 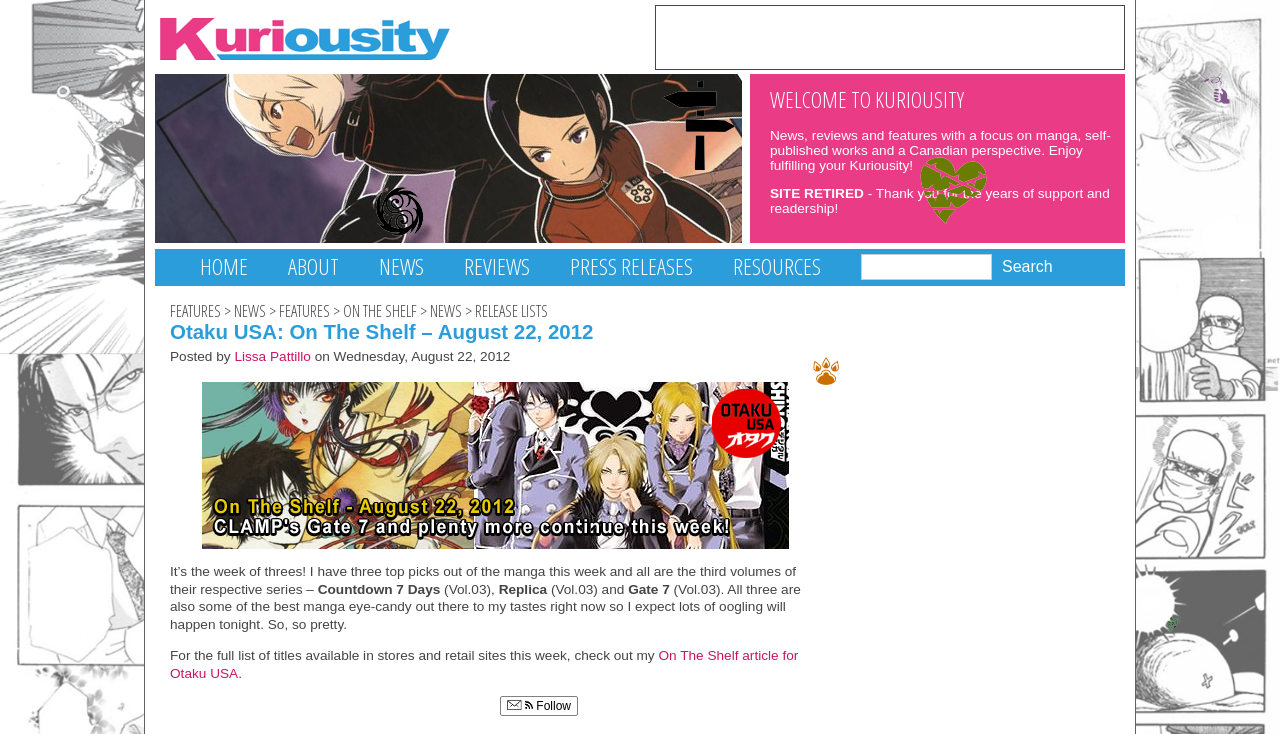 I want to click on activate typhoon or wind-based ability, so click(x=400, y=211).